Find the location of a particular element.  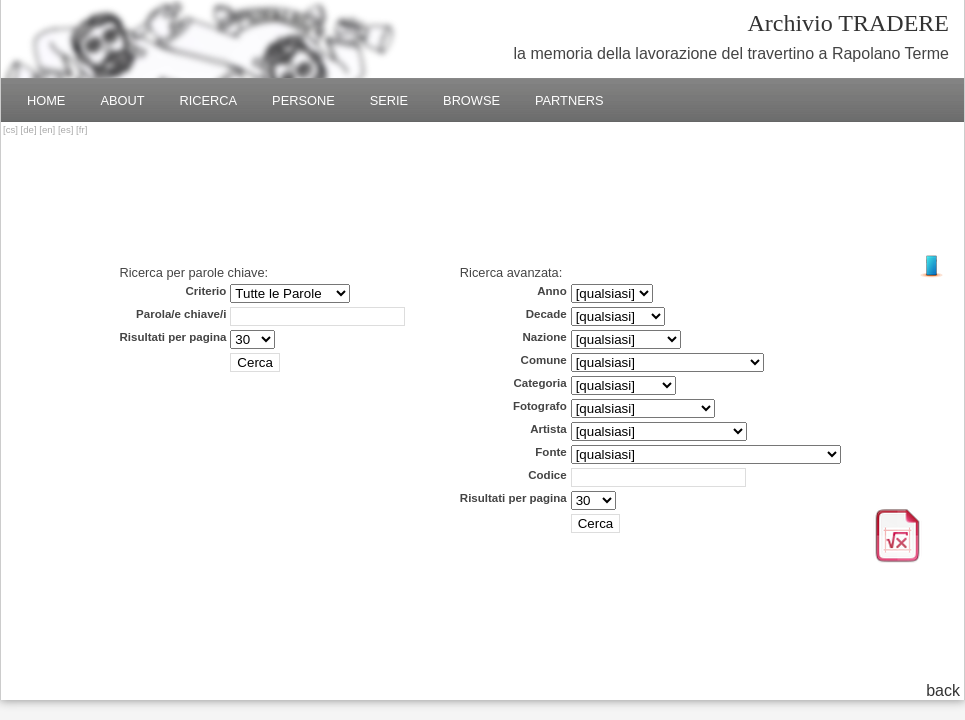

a libreoffice math formula file is located at coordinates (897, 535).